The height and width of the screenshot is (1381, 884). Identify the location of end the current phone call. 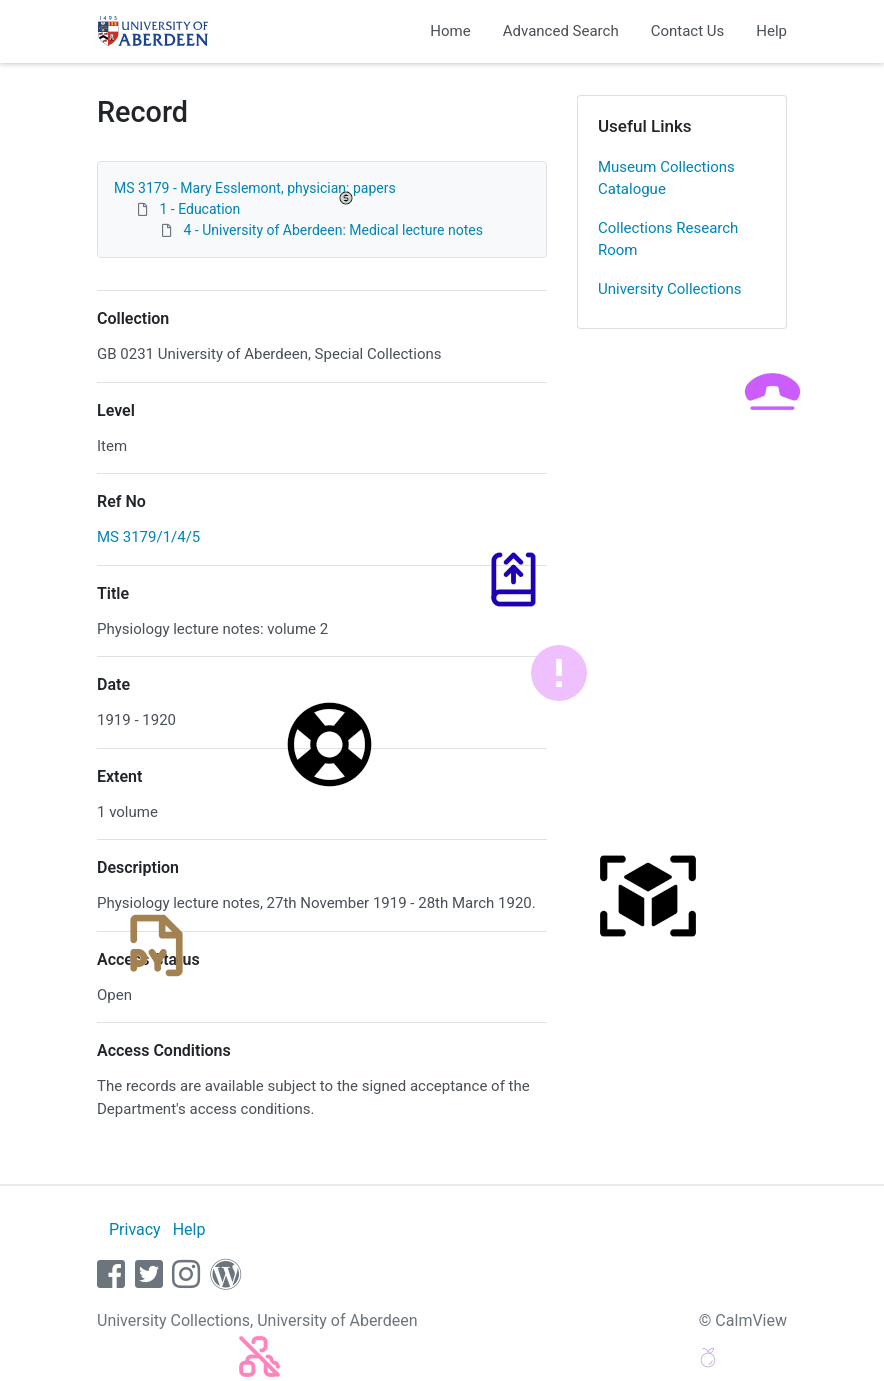
(772, 391).